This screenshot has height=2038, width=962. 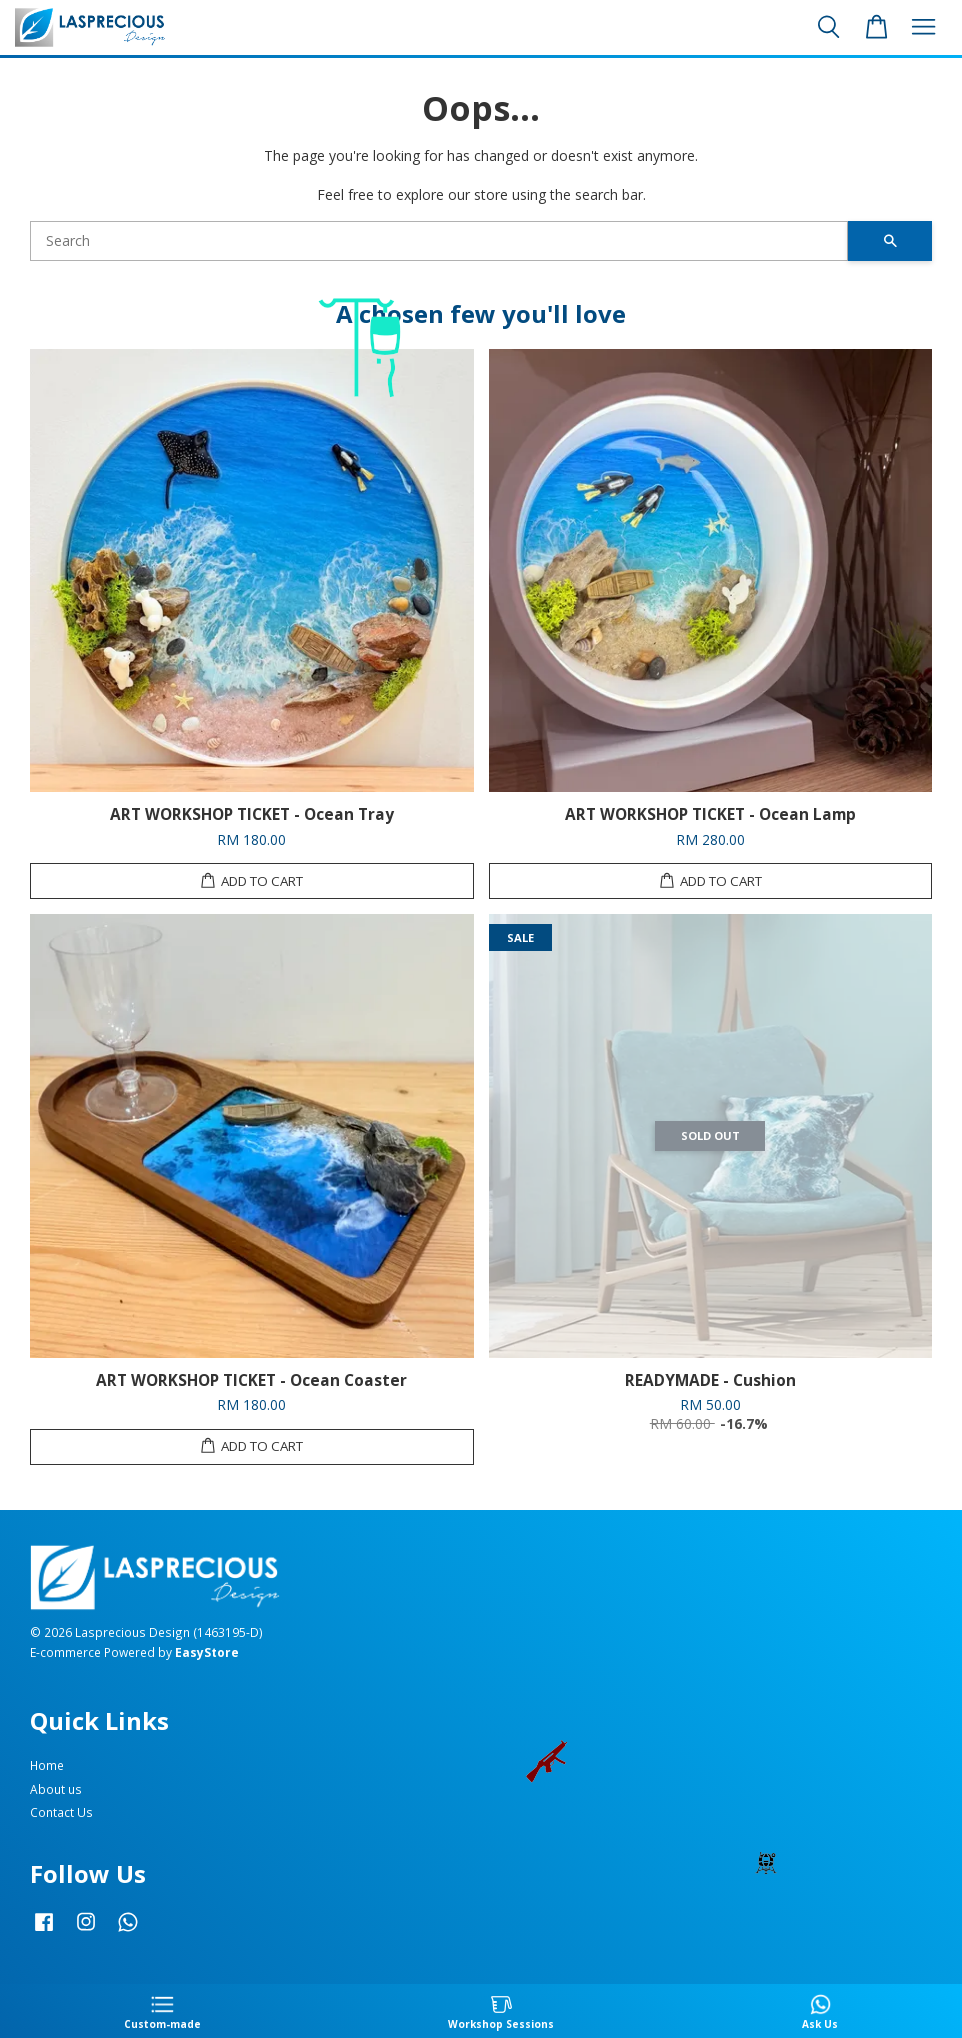 I want to click on access space exploration game content, so click(x=766, y=1863).